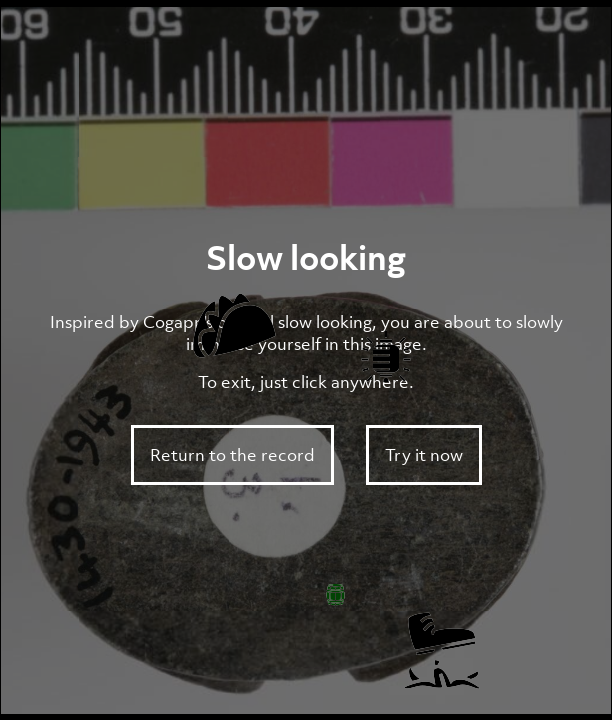 This screenshot has height=720, width=612. What do you see at coordinates (386, 356) in the screenshot?
I see `access asian or lunar new year themed content` at bounding box center [386, 356].